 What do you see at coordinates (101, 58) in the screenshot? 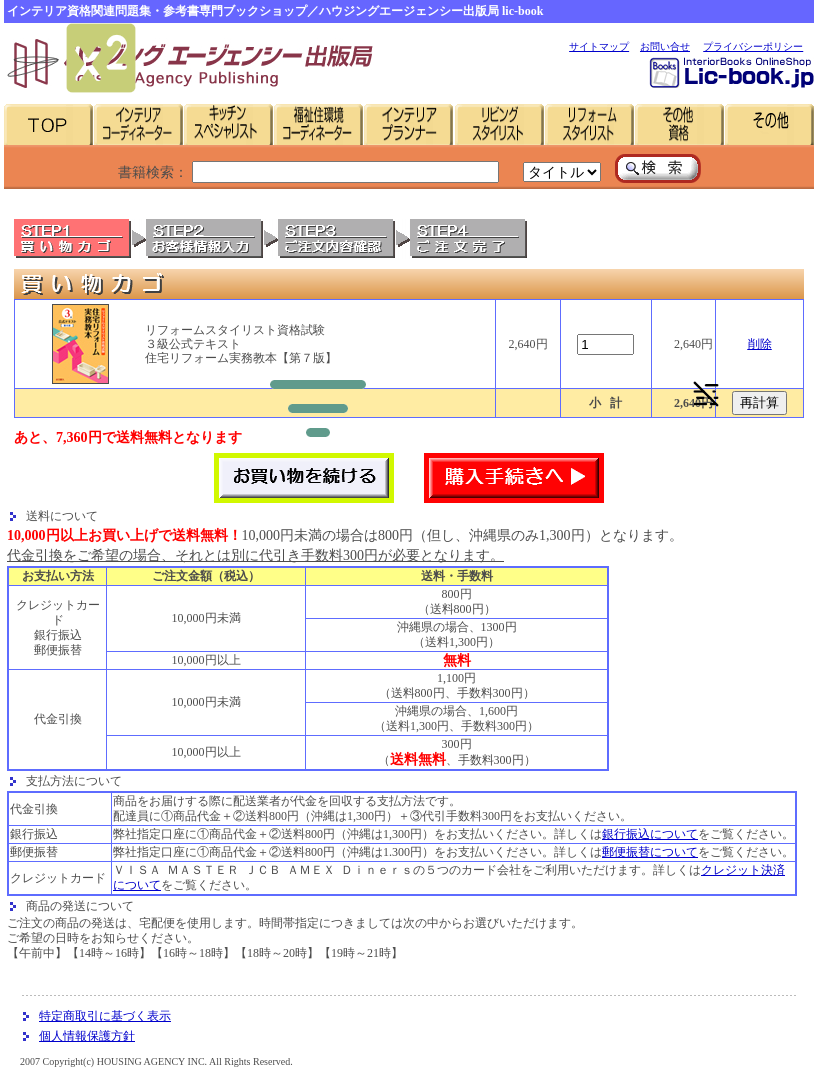
I see `apply superscript formatting to selected text` at bounding box center [101, 58].